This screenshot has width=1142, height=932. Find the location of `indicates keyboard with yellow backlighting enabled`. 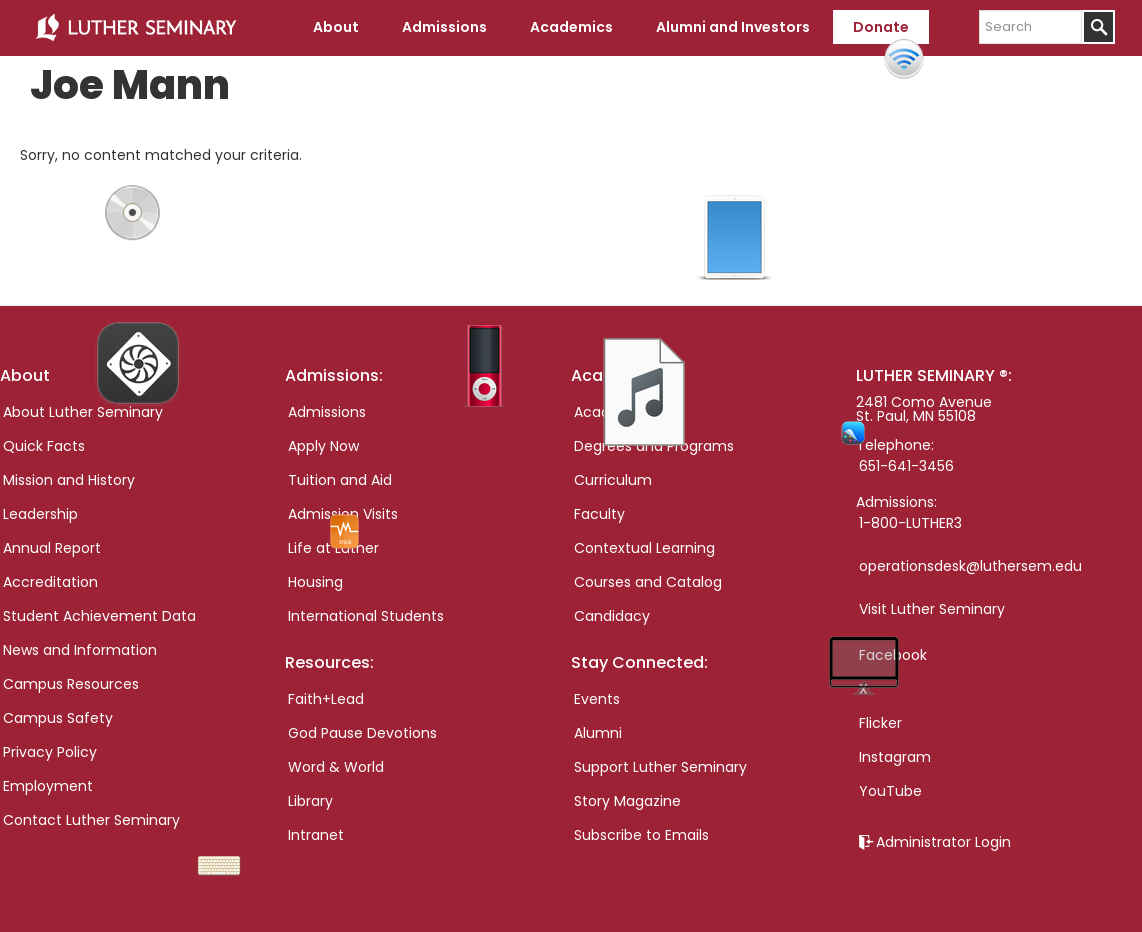

indicates keyboard with yellow backlighting enabled is located at coordinates (219, 866).